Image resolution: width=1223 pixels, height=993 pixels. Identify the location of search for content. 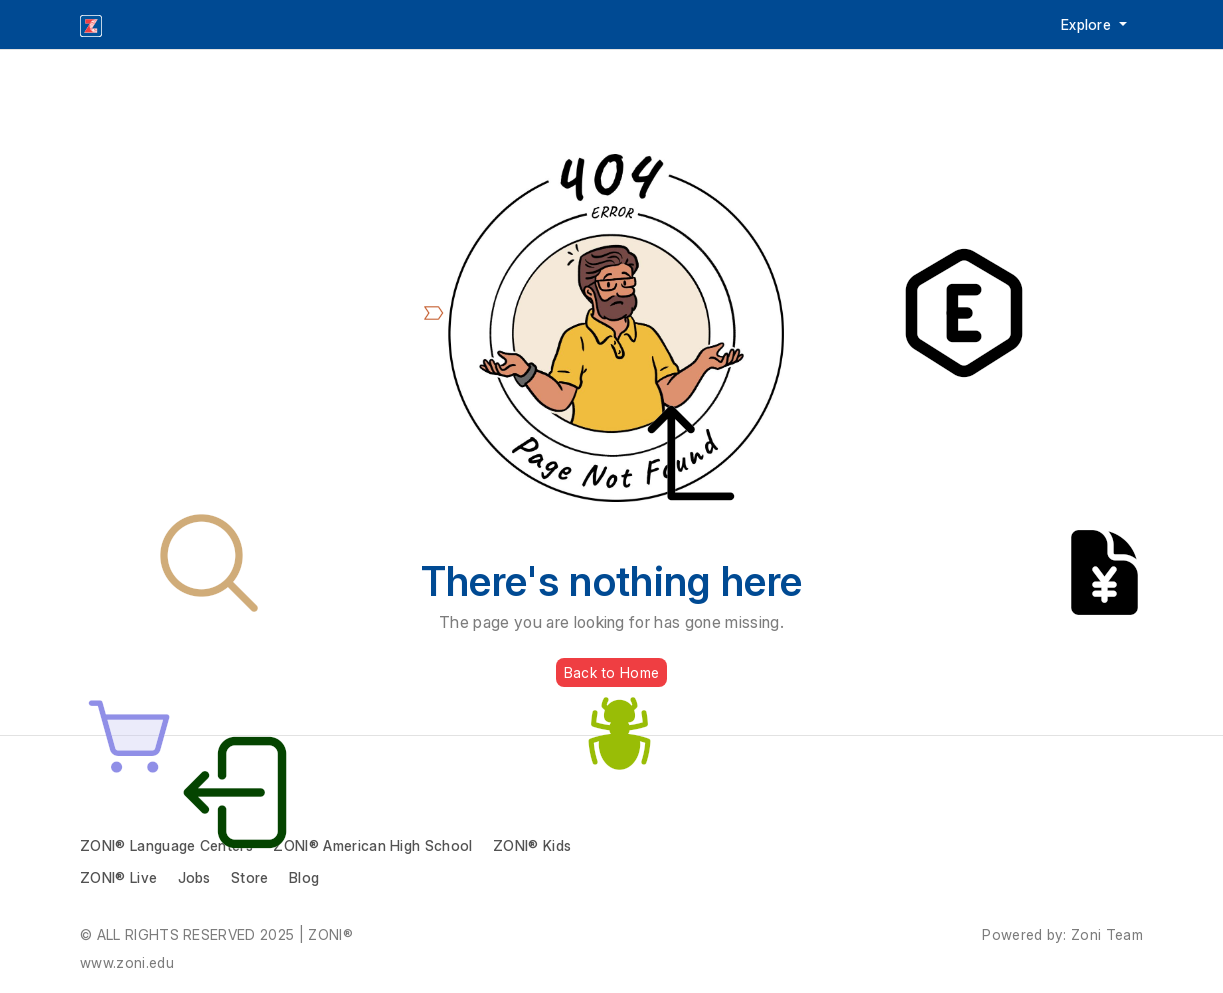
(209, 563).